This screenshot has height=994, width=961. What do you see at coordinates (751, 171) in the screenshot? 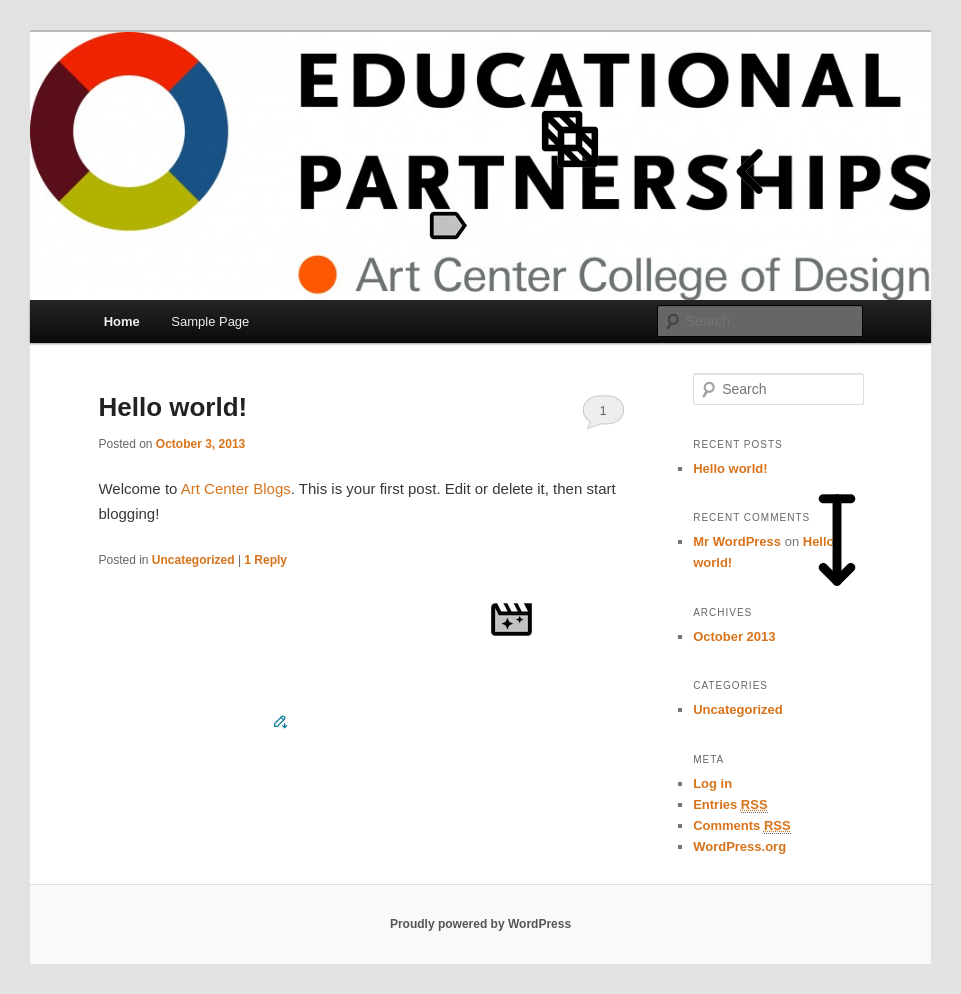
I see `go back to the previous screen` at bounding box center [751, 171].